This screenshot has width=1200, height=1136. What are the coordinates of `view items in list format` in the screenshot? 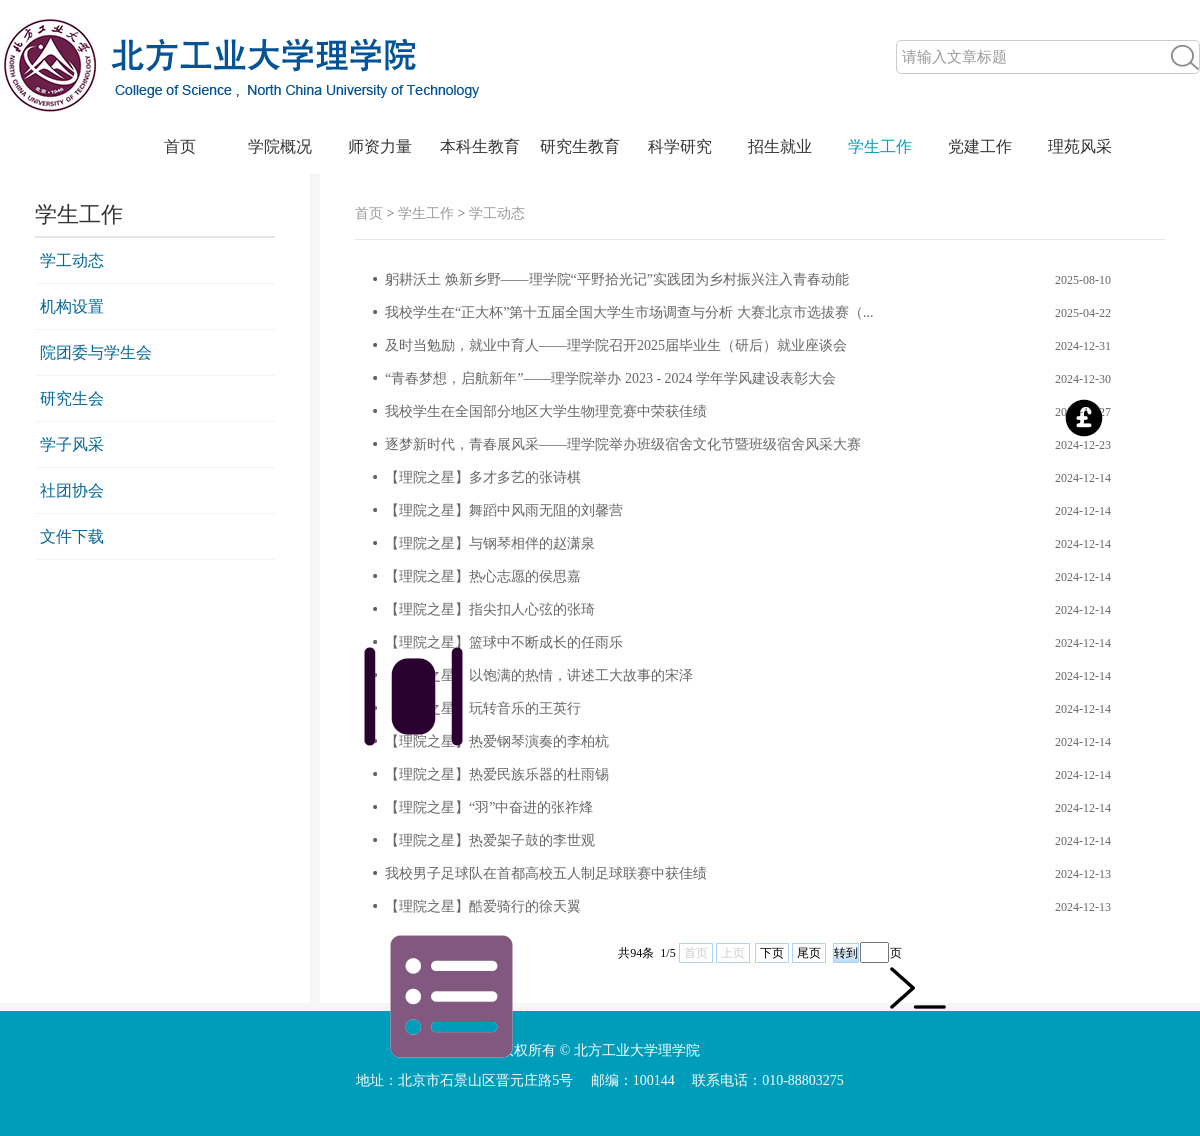 It's located at (451, 996).